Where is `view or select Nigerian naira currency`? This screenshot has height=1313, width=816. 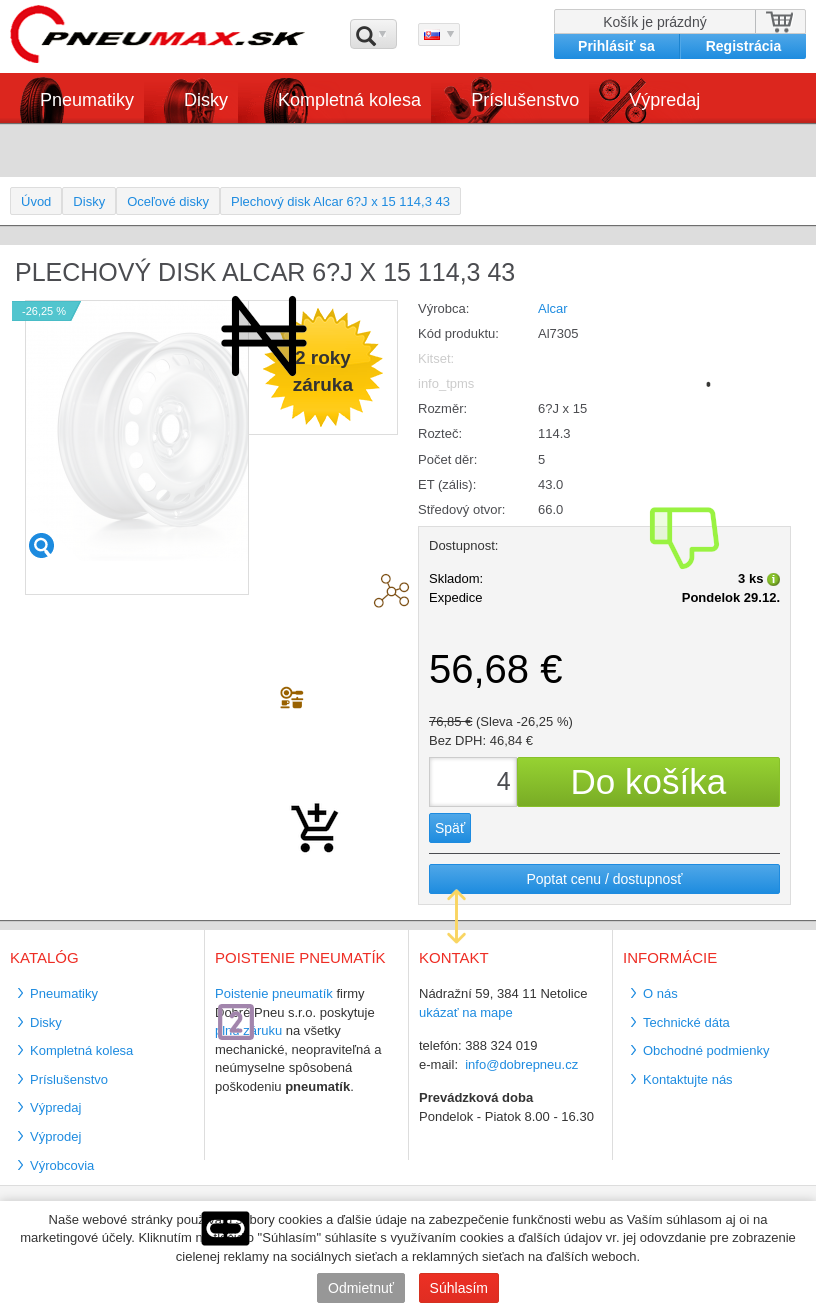 view or select Nigerian naira currency is located at coordinates (264, 336).